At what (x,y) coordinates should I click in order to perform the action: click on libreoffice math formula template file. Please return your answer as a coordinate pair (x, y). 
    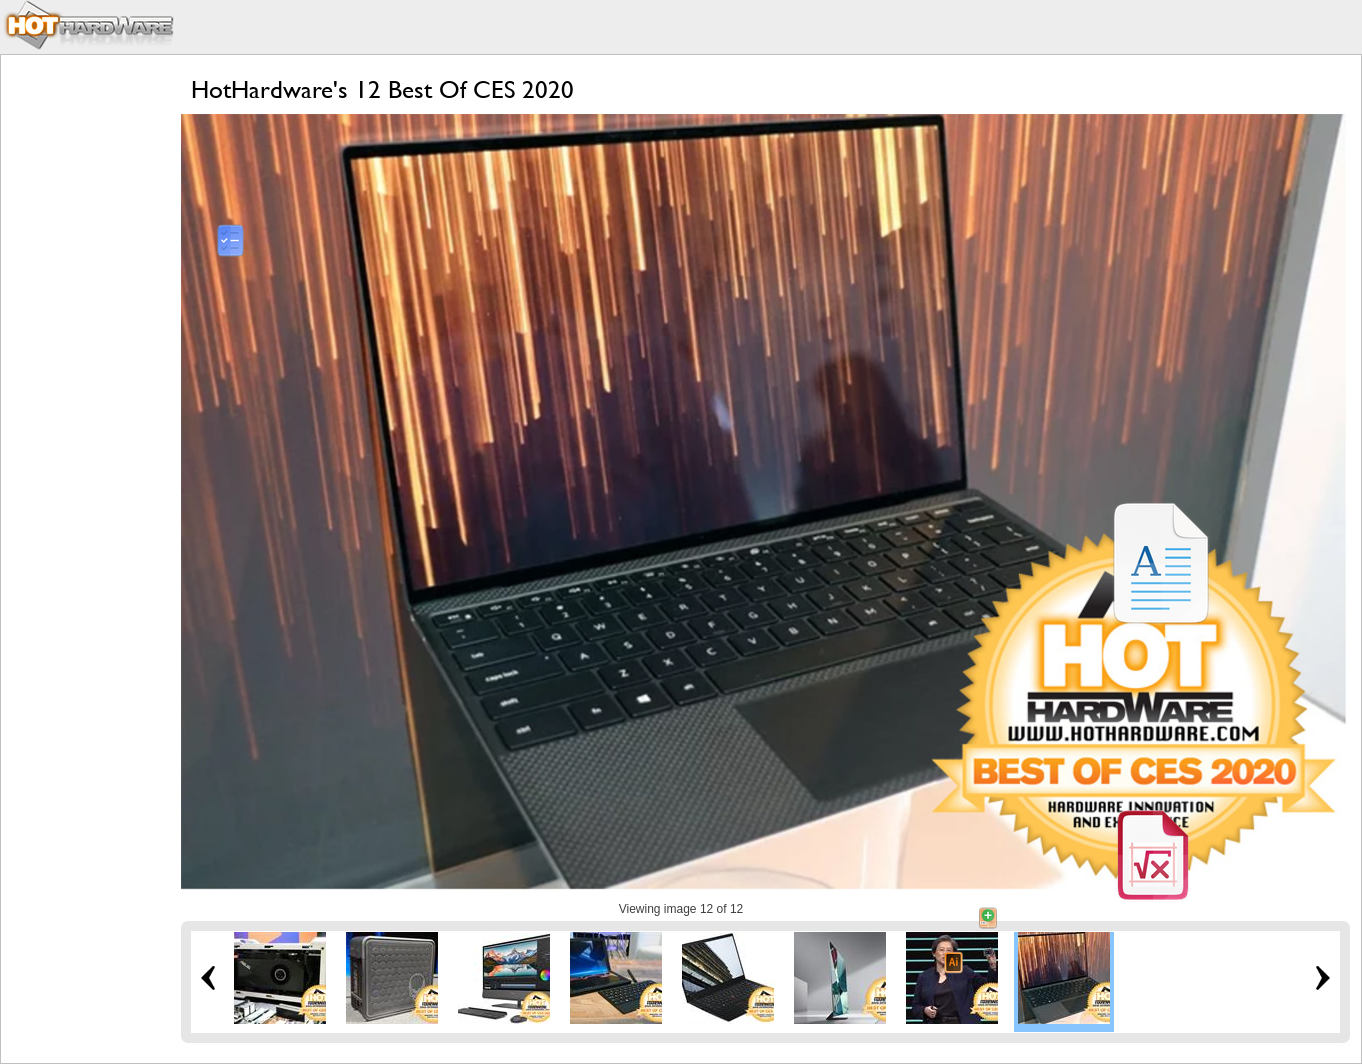
    Looking at the image, I should click on (1153, 855).